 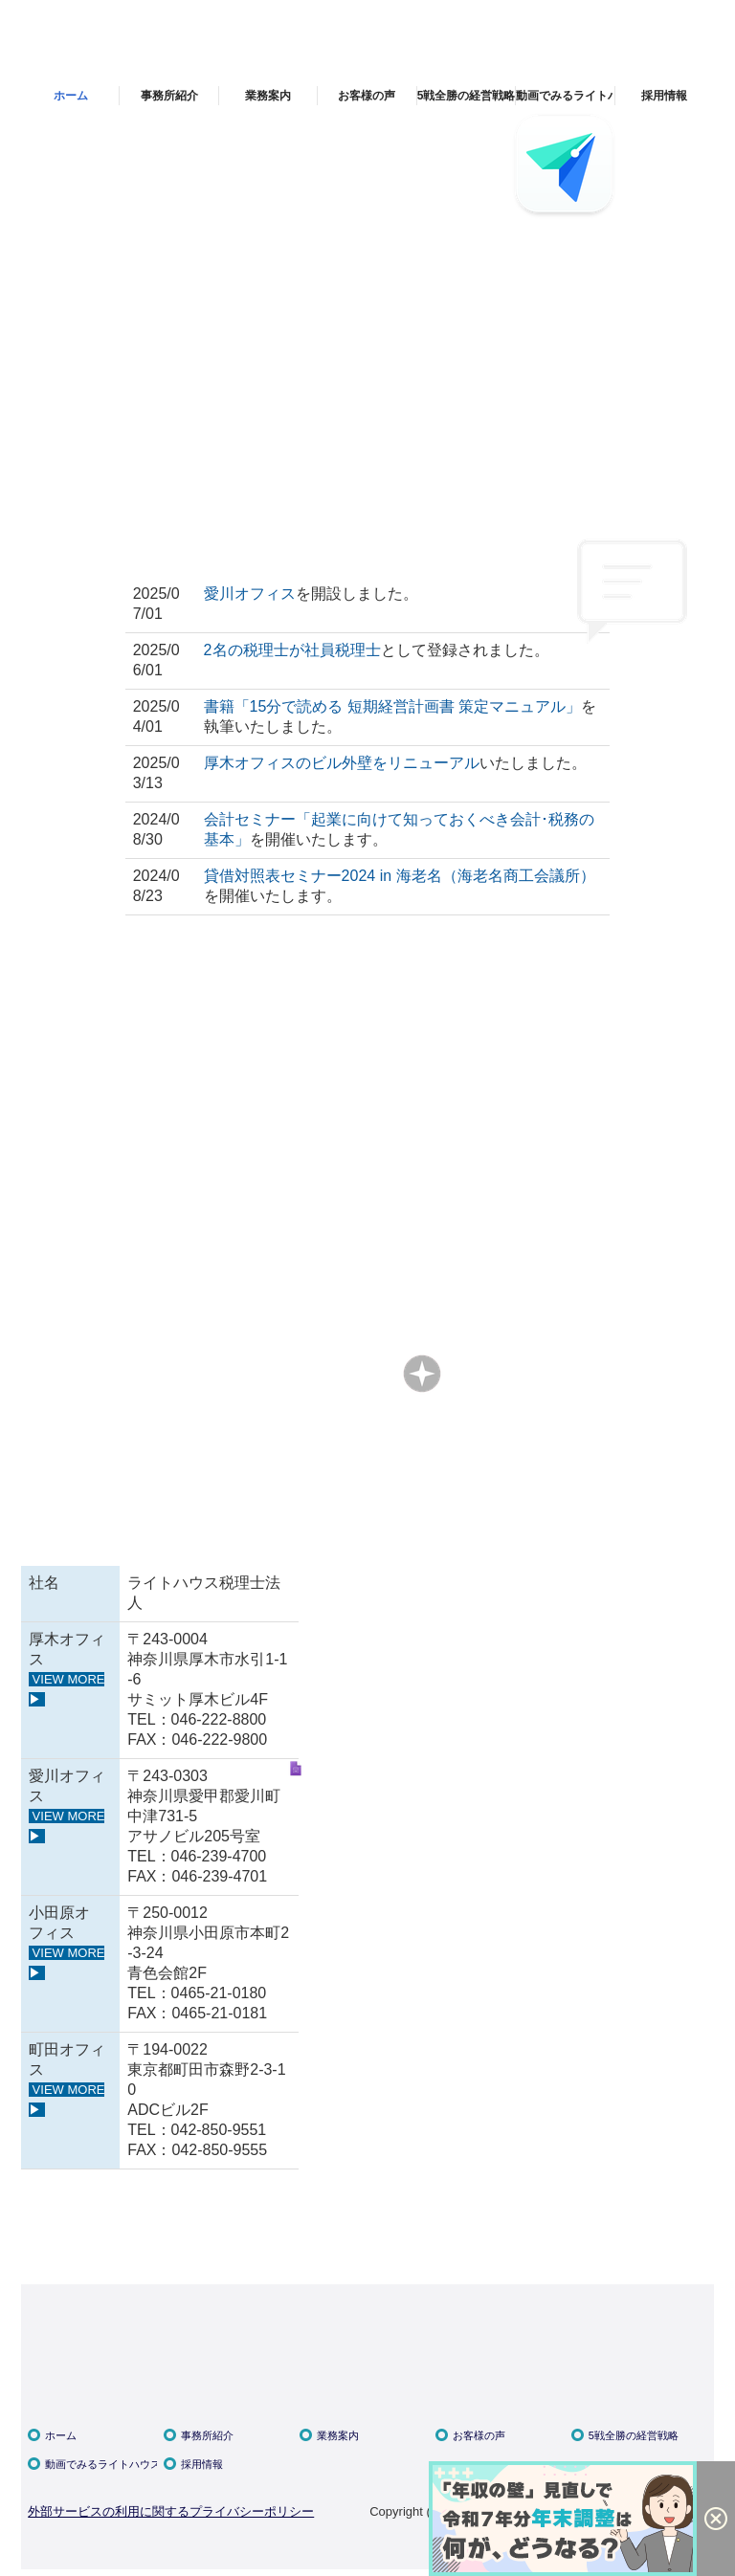 I want to click on open feishu messaging app, so click(x=564, y=164).